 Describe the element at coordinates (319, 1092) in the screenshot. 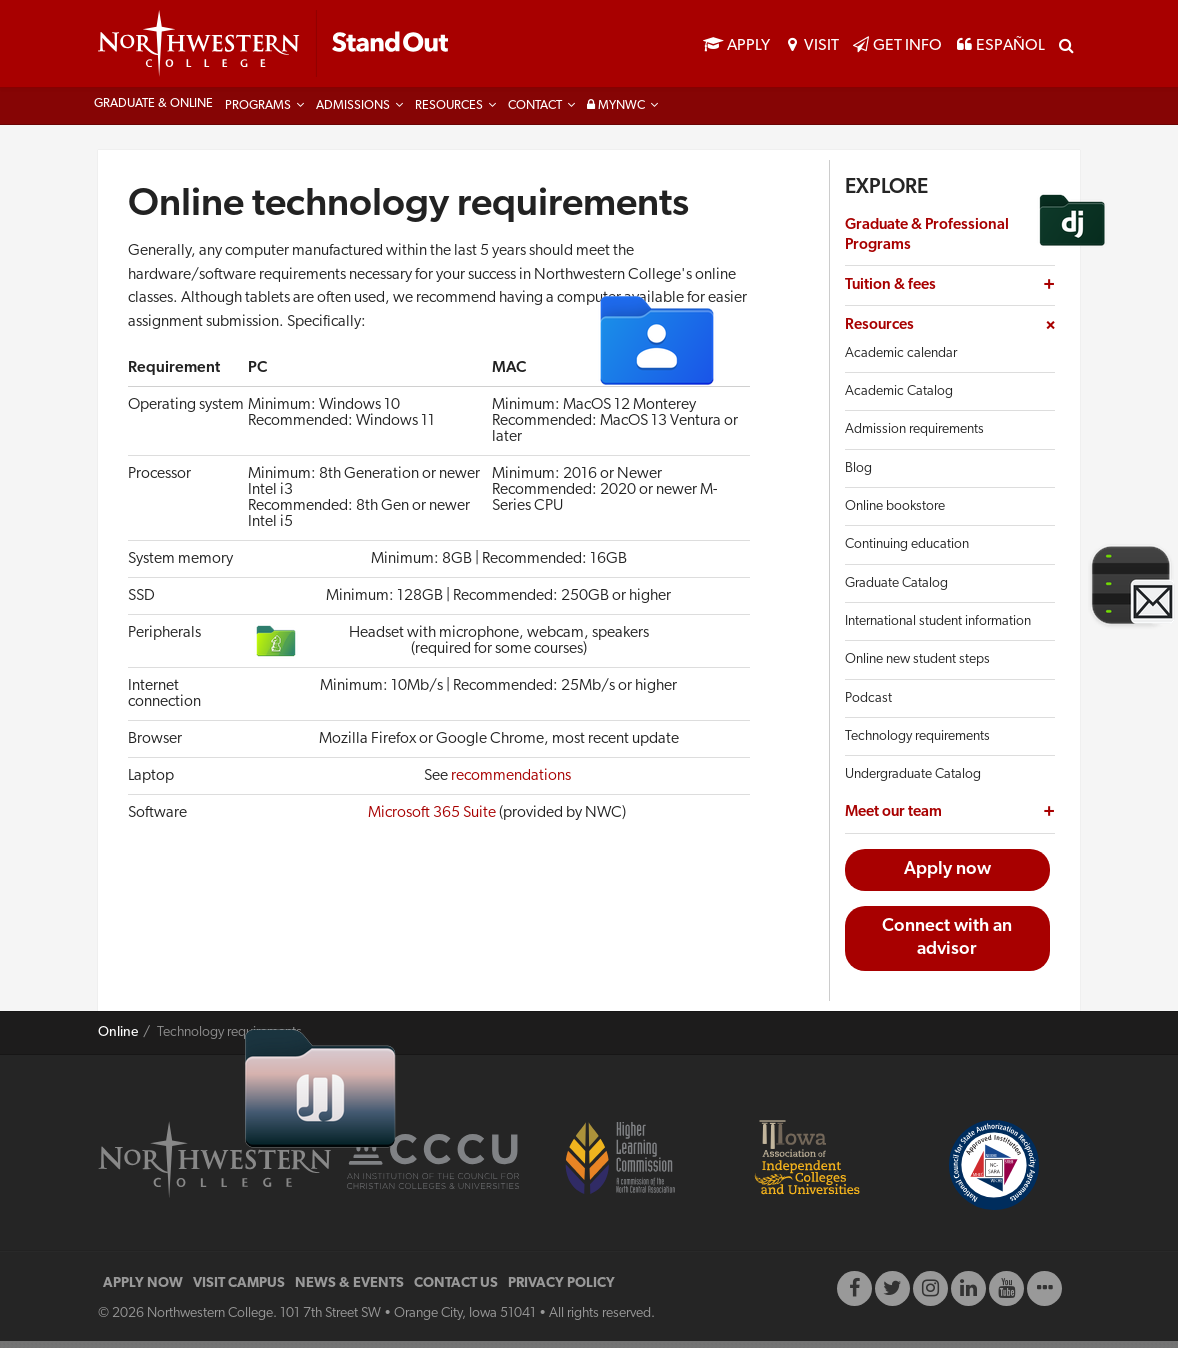

I see `open your indie music folder` at that location.